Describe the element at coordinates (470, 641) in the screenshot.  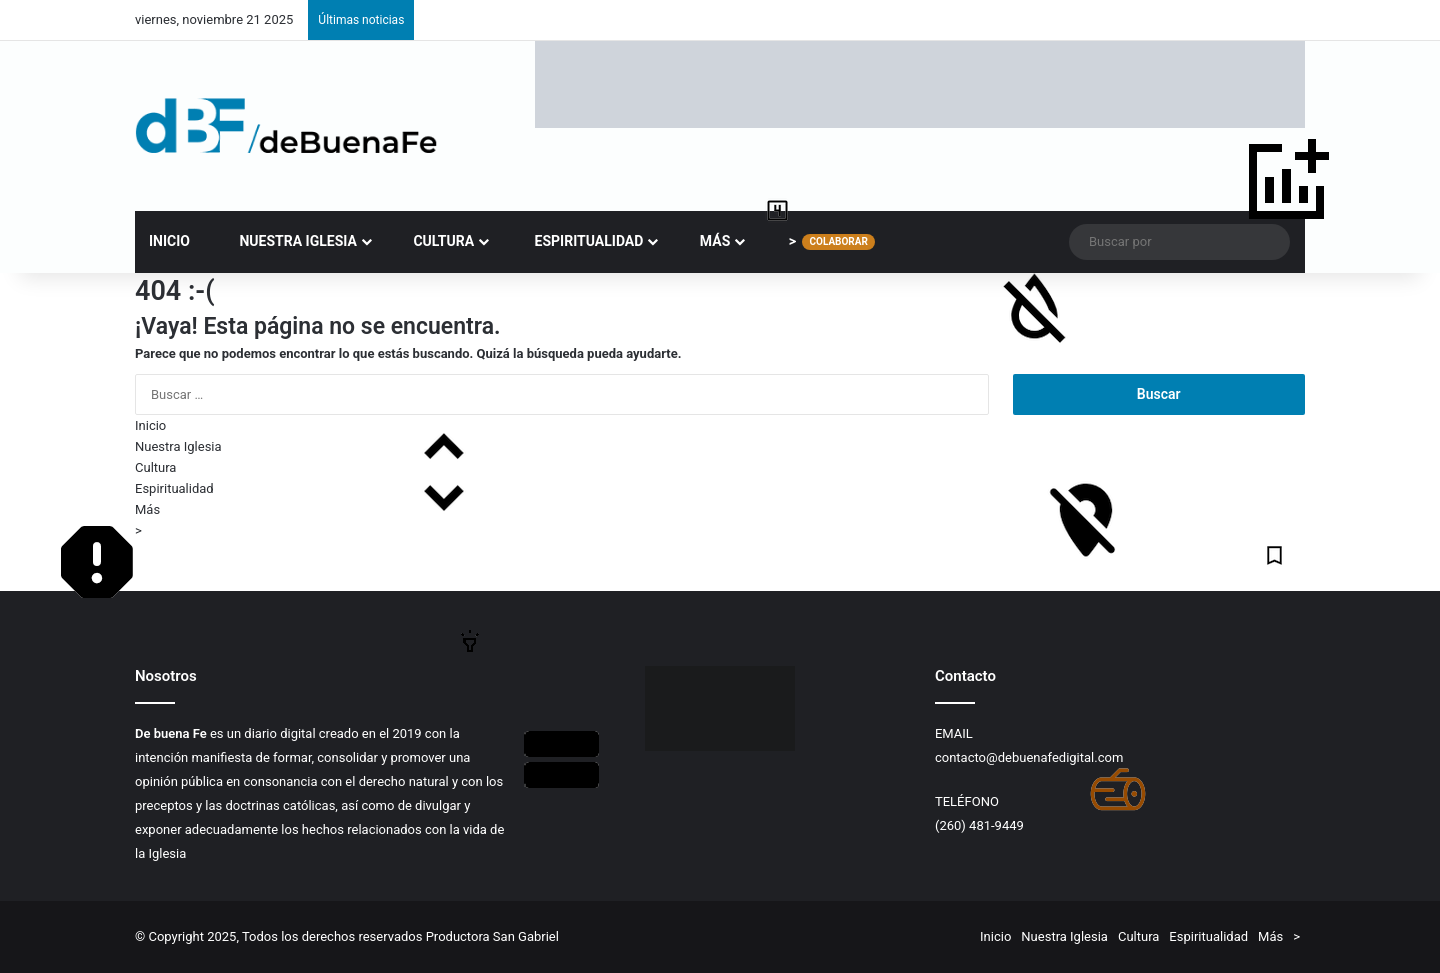
I see `highlight selected text` at that location.